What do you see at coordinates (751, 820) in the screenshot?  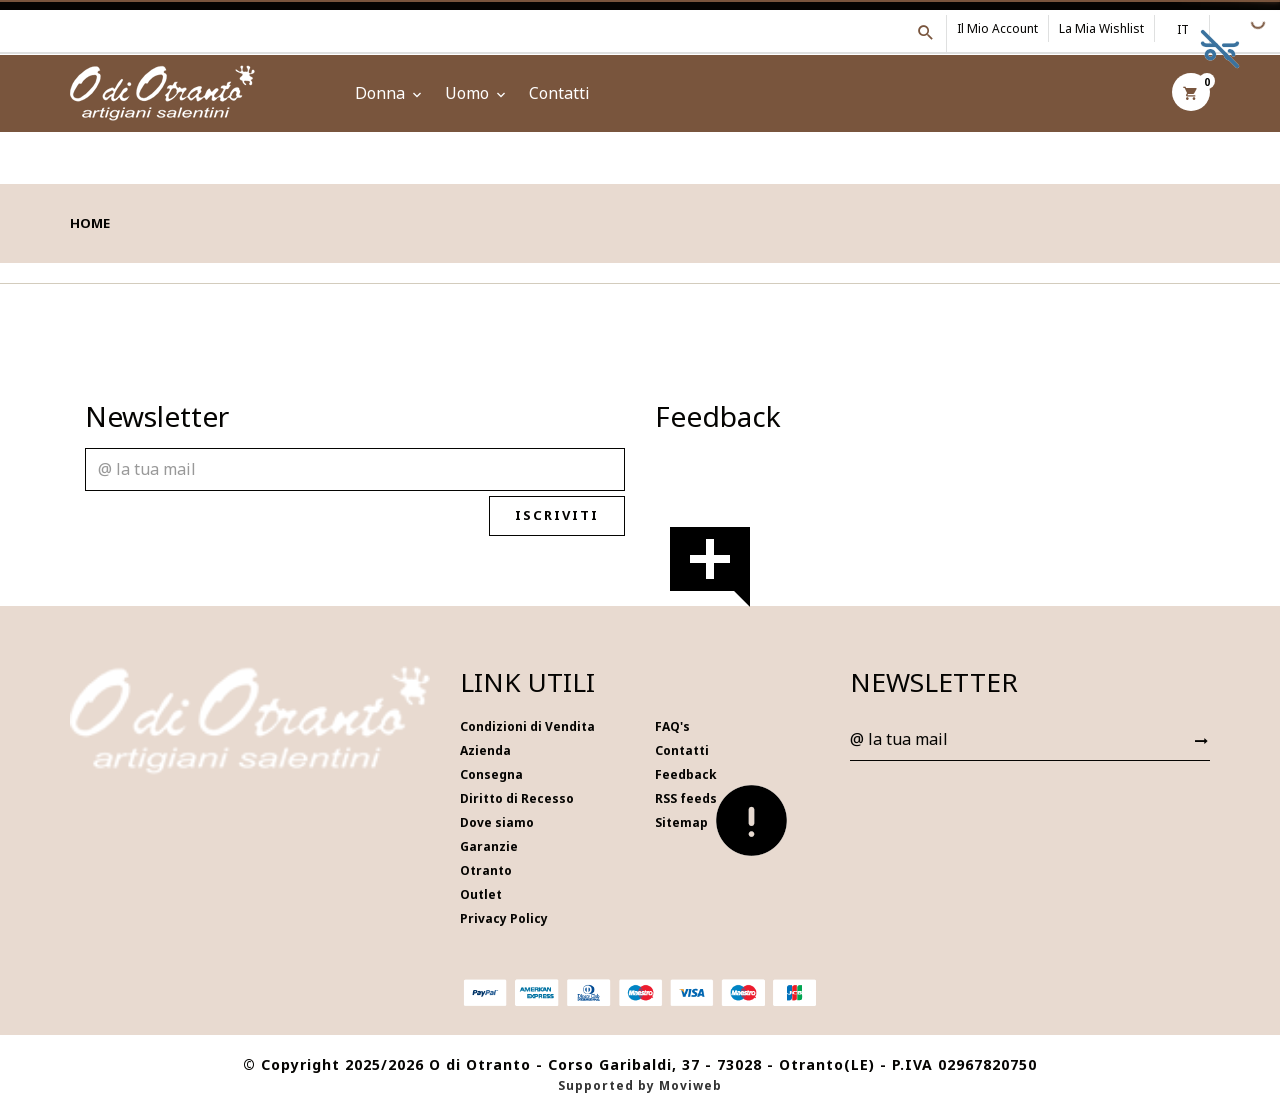 I see `indicates a warning or alert requiring attention` at bounding box center [751, 820].